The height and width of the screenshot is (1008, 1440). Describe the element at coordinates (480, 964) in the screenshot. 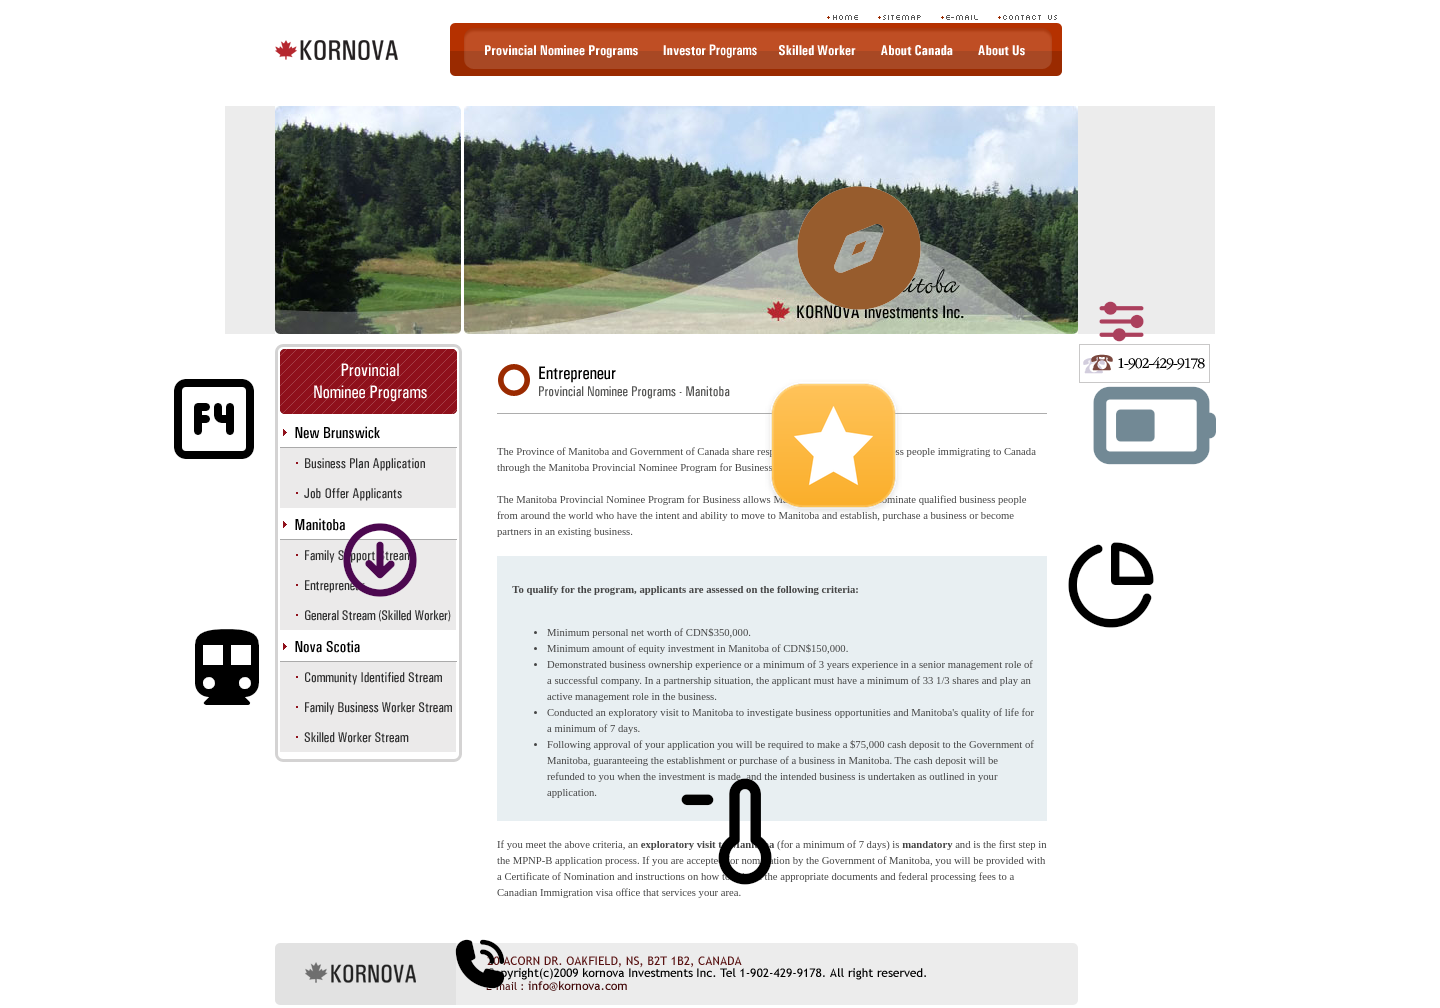

I see `make a phone call` at that location.